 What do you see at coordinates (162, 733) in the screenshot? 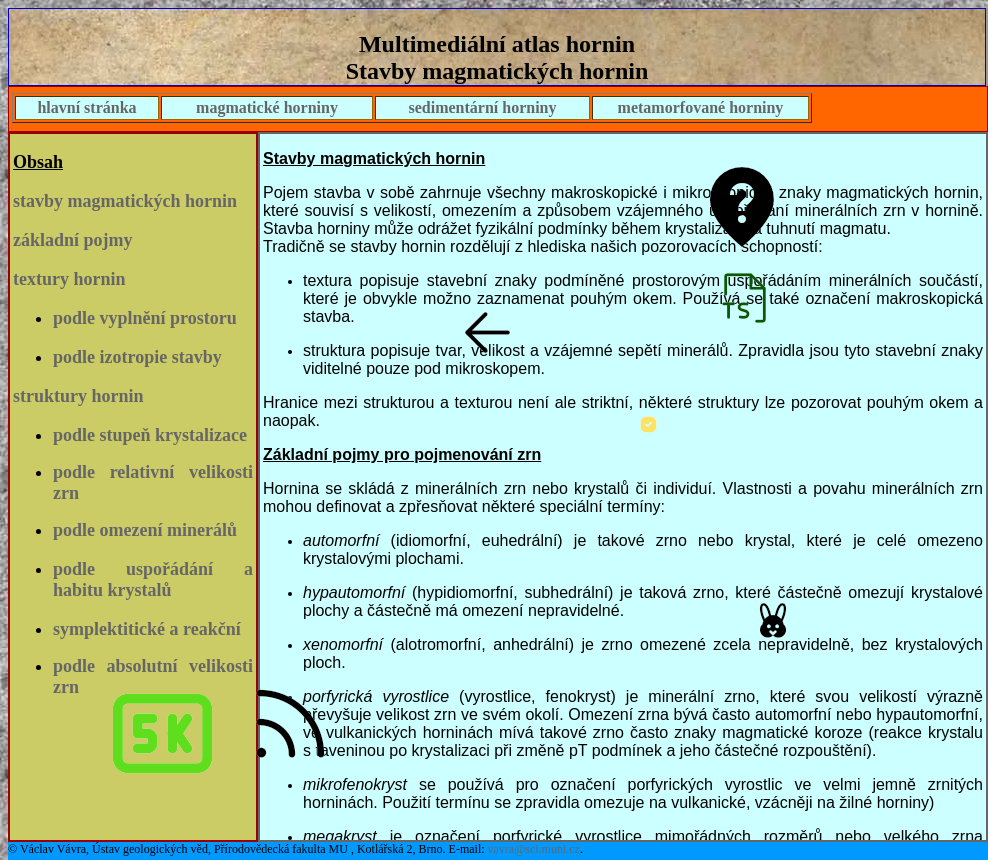
I see `indicates 5k video or image resolution` at bounding box center [162, 733].